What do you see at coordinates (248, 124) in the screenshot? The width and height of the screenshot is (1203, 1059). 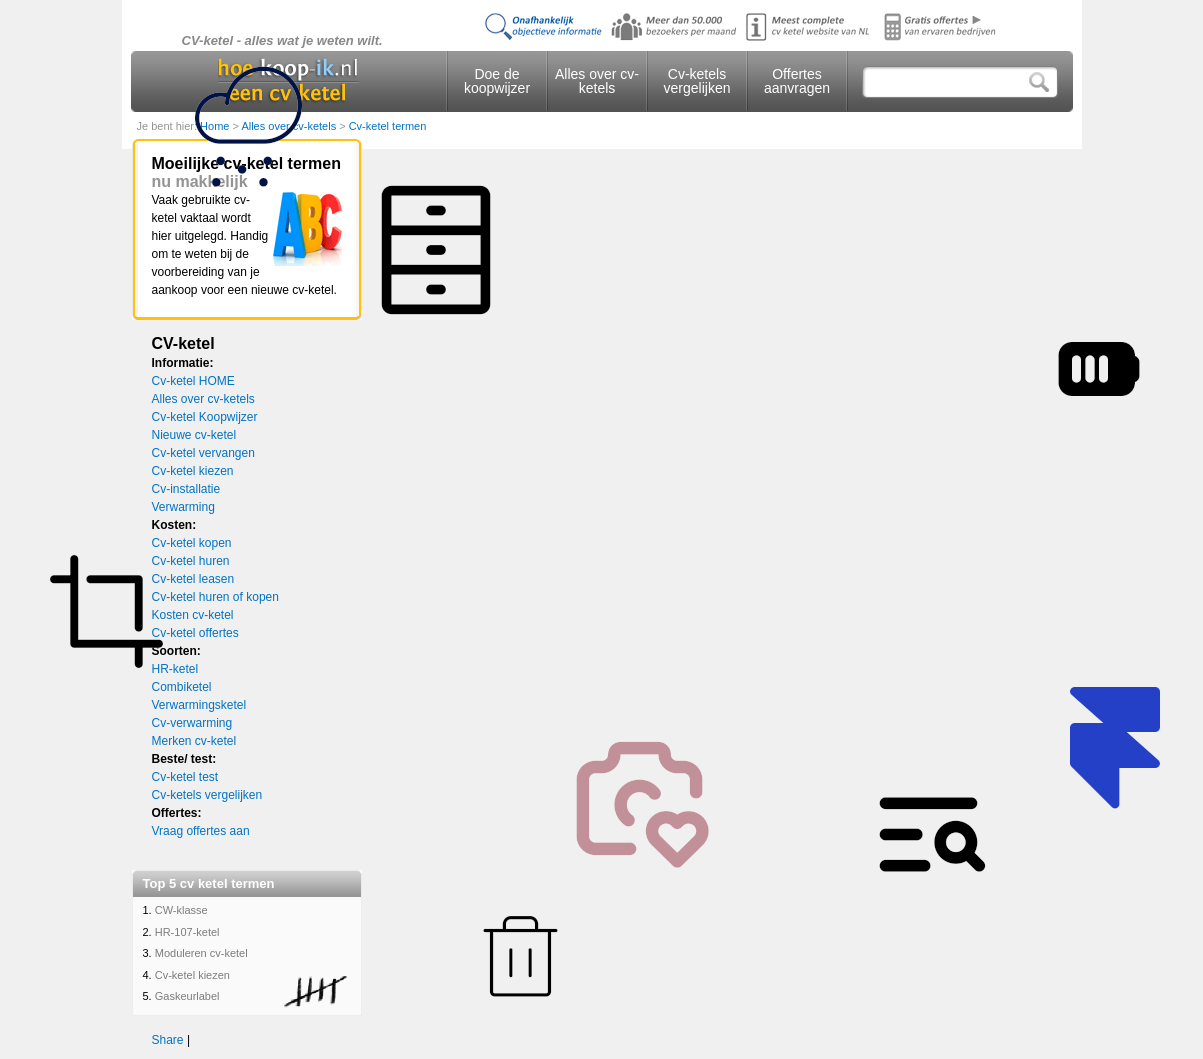 I see `indicates snowy weather conditions` at bounding box center [248, 124].